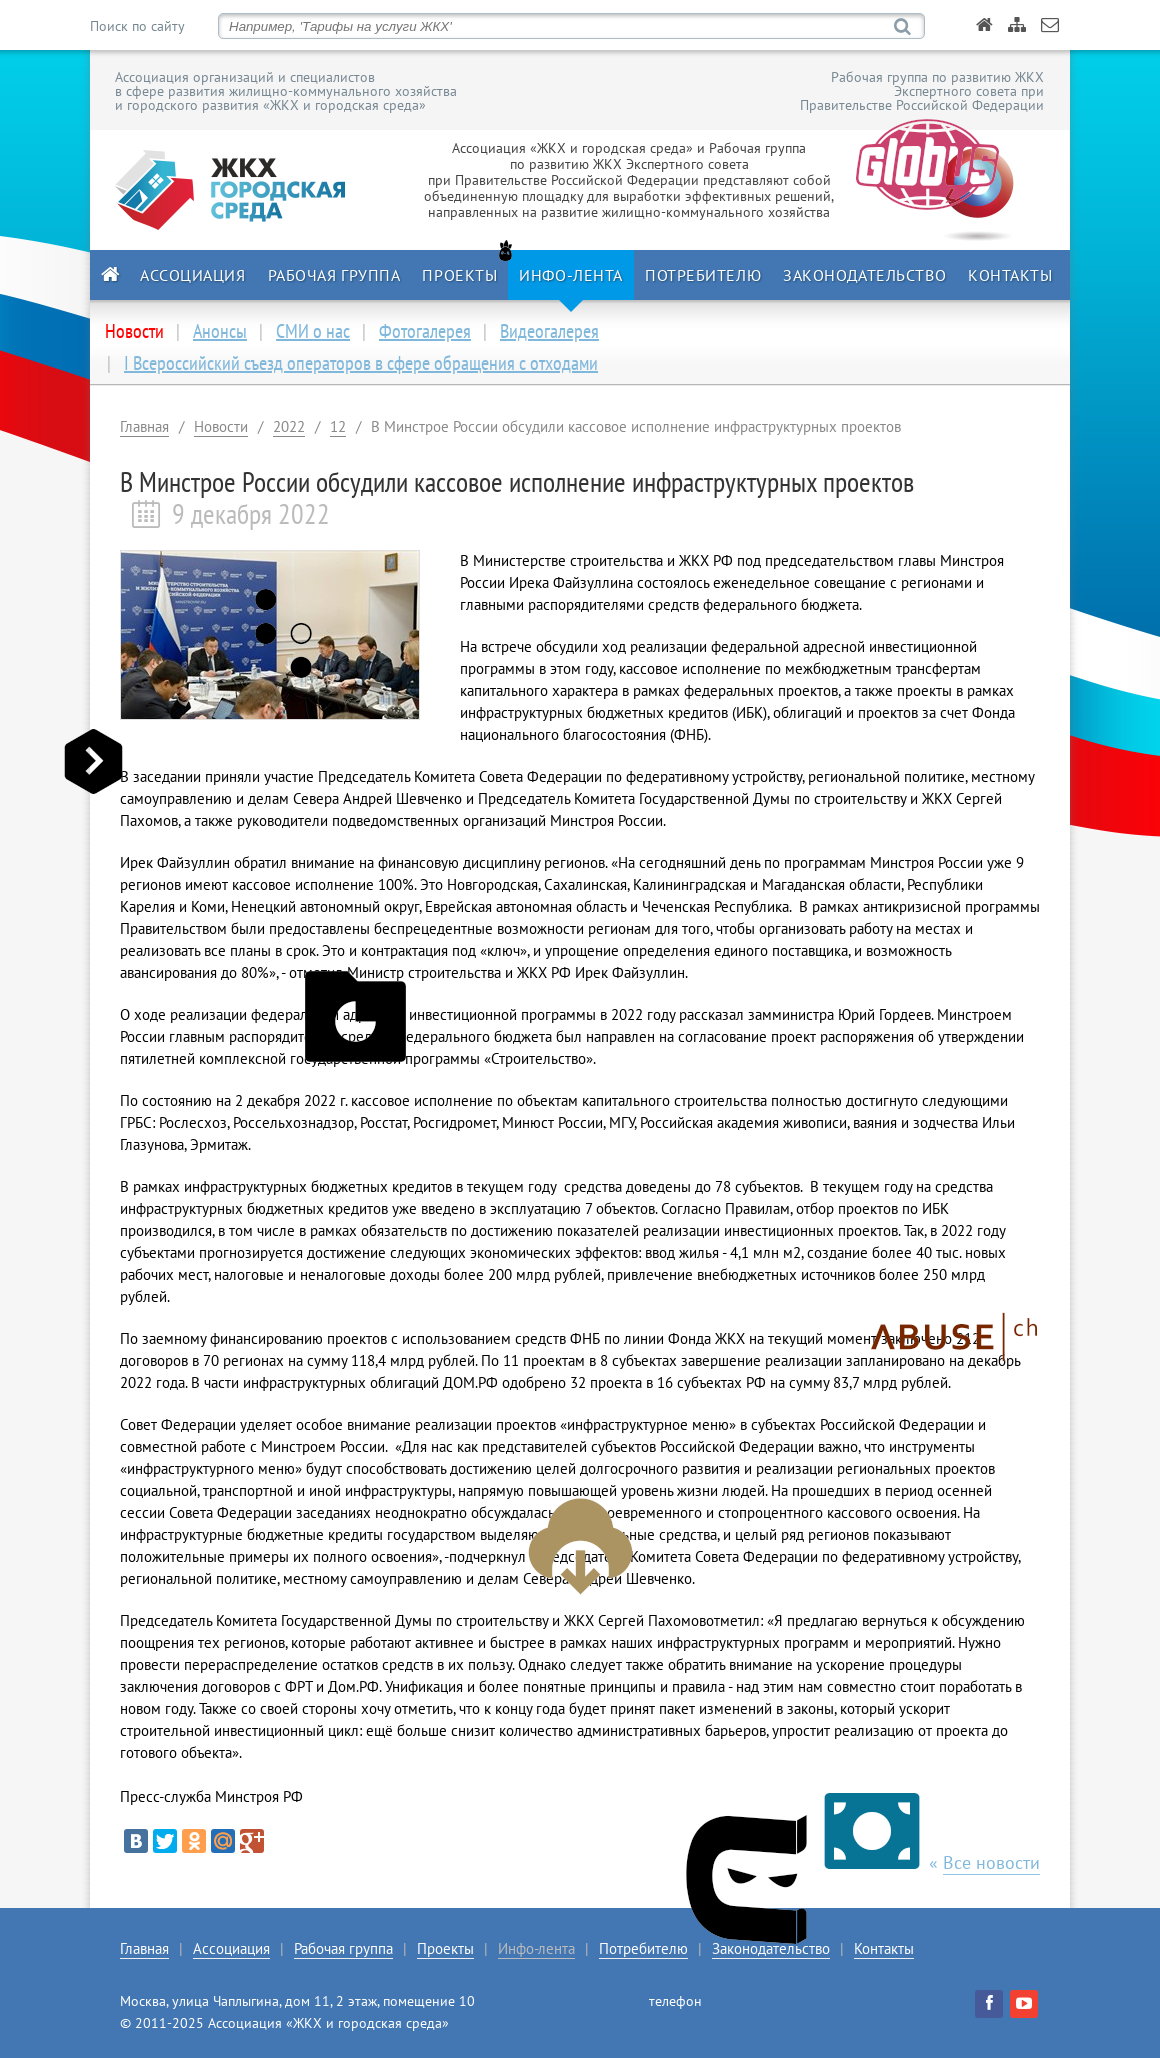 The image size is (1160, 2058). Describe the element at coordinates (505, 250) in the screenshot. I see `pinia state management library logo` at that location.